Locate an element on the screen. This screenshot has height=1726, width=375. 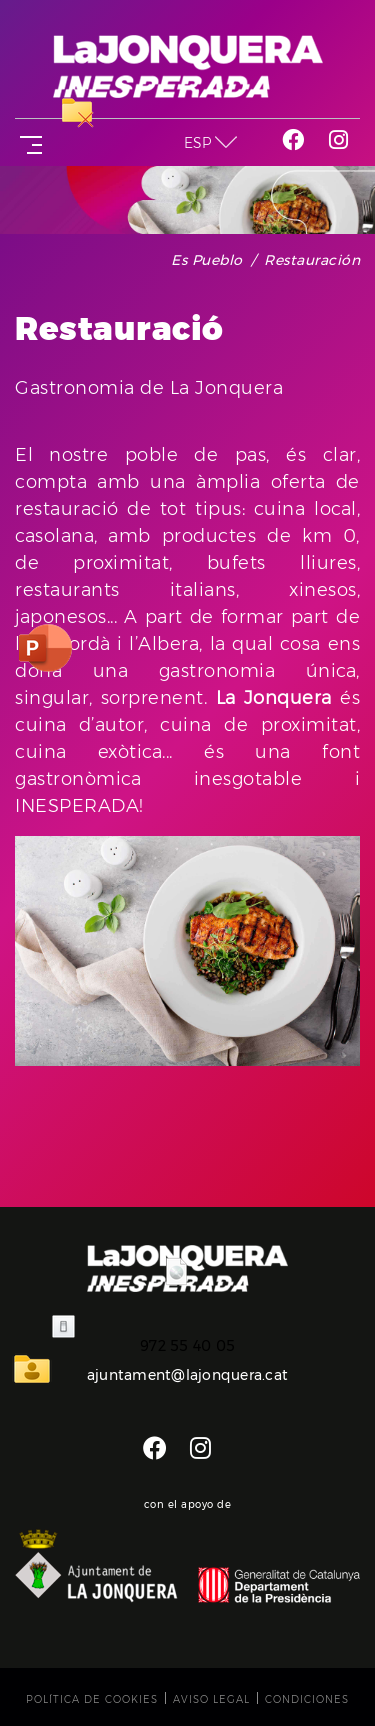
open a disc image file is located at coordinates (176, 1271).